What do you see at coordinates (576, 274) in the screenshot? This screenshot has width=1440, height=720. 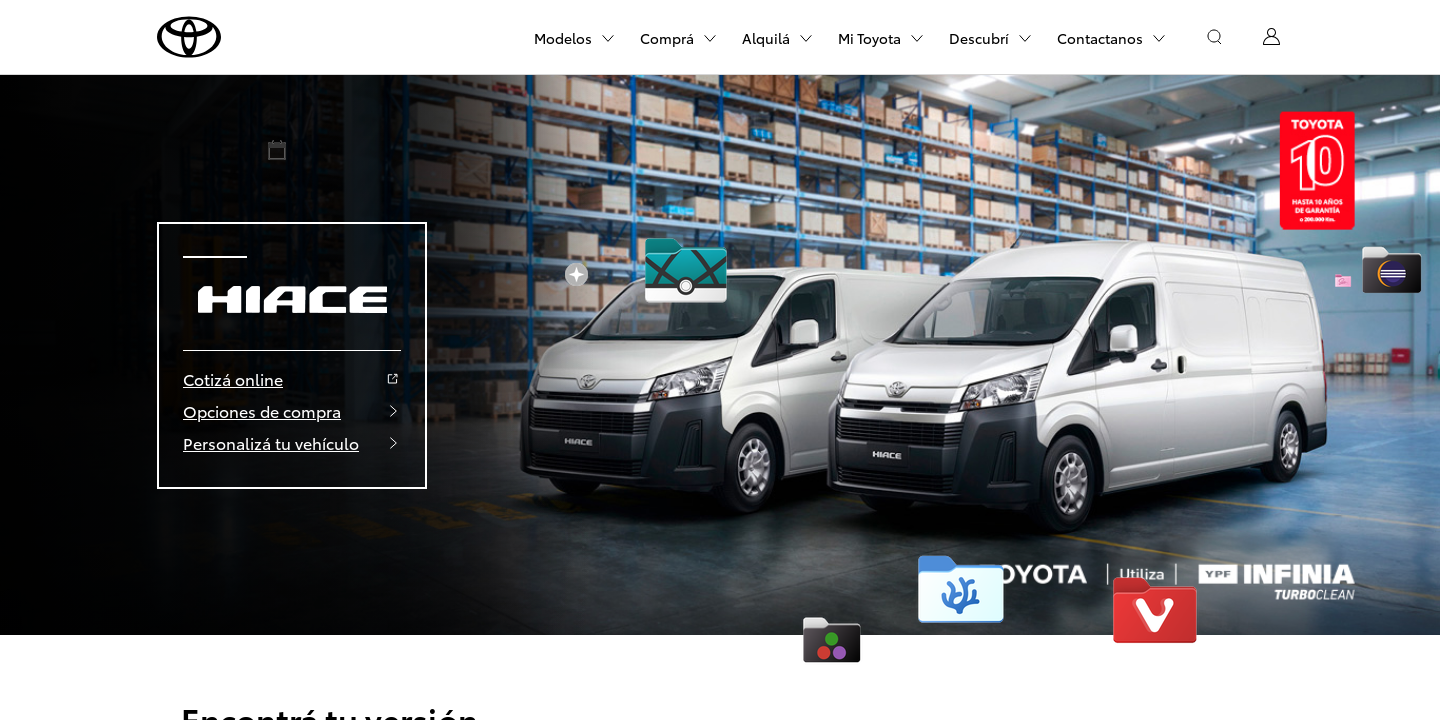 I see `remove trusted status from a bluetooth device` at bounding box center [576, 274].